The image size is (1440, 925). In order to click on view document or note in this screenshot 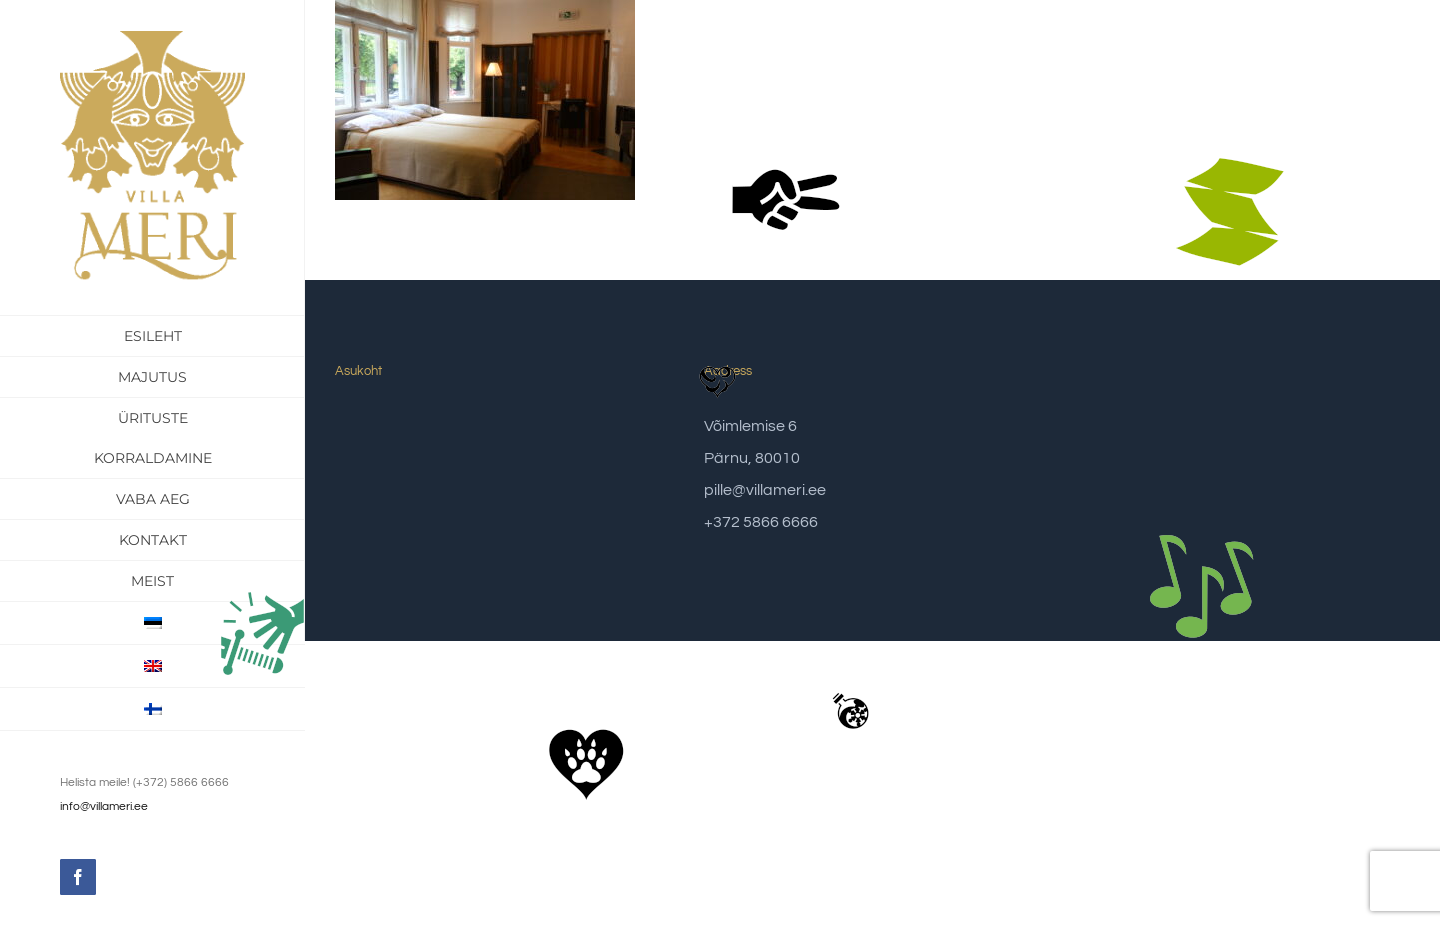, I will do `click(1230, 212)`.